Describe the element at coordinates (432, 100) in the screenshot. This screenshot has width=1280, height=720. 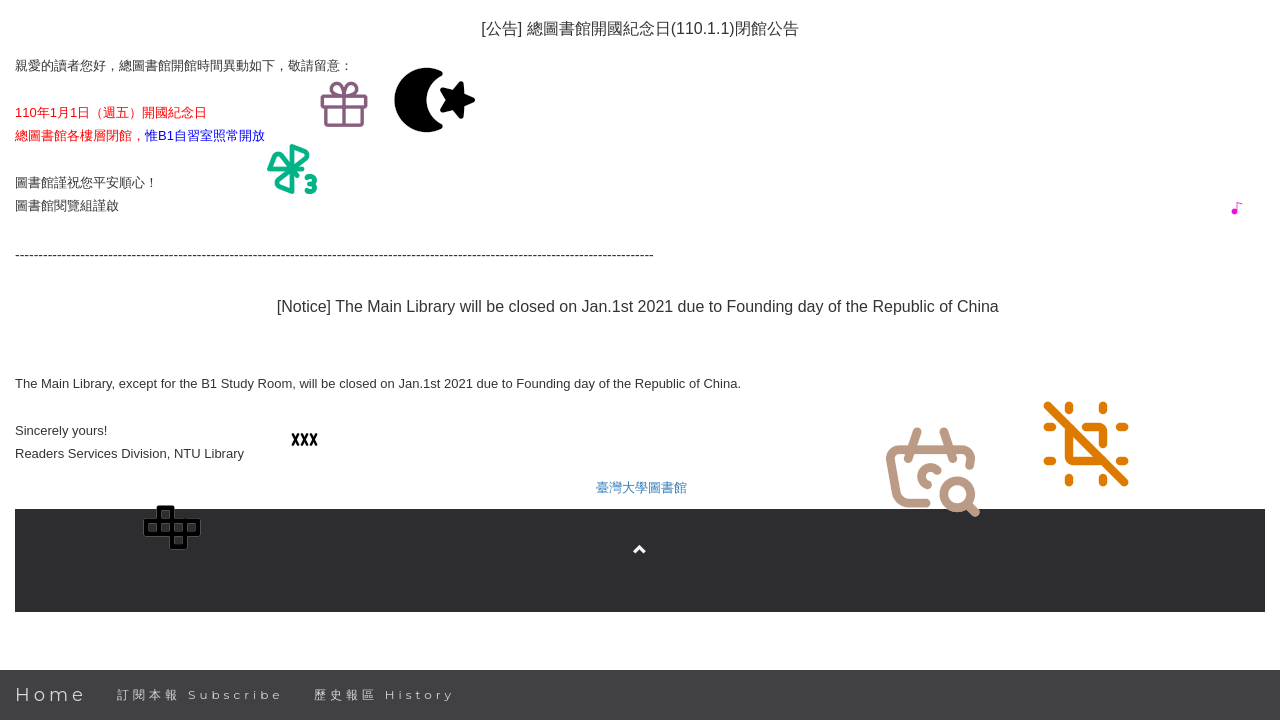
I see `indicates Islamic religious content or settings` at that location.